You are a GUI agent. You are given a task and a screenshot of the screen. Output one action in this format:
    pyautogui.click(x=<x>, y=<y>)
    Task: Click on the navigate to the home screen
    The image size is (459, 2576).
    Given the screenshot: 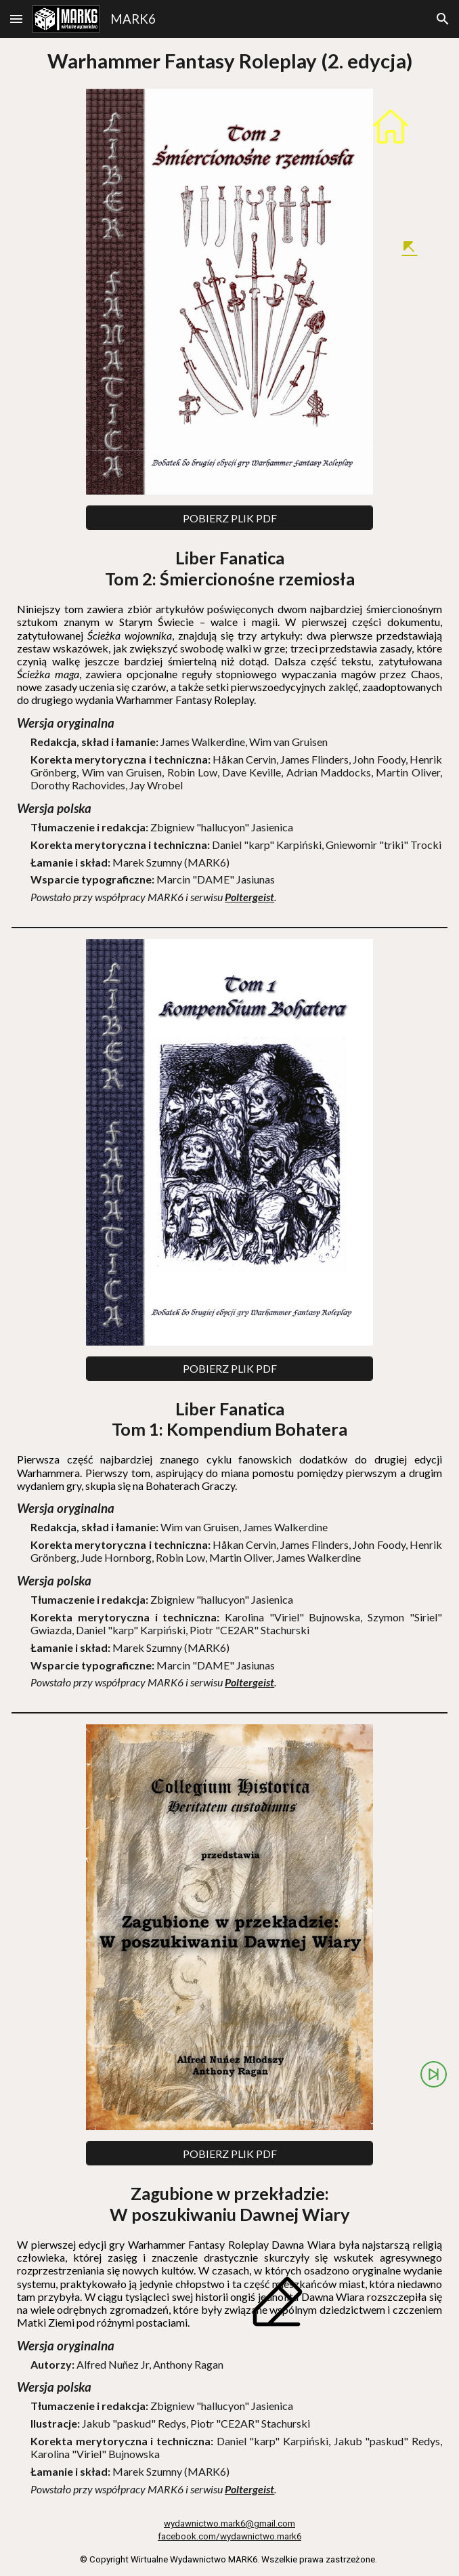 What is the action you would take?
    pyautogui.click(x=391, y=127)
    